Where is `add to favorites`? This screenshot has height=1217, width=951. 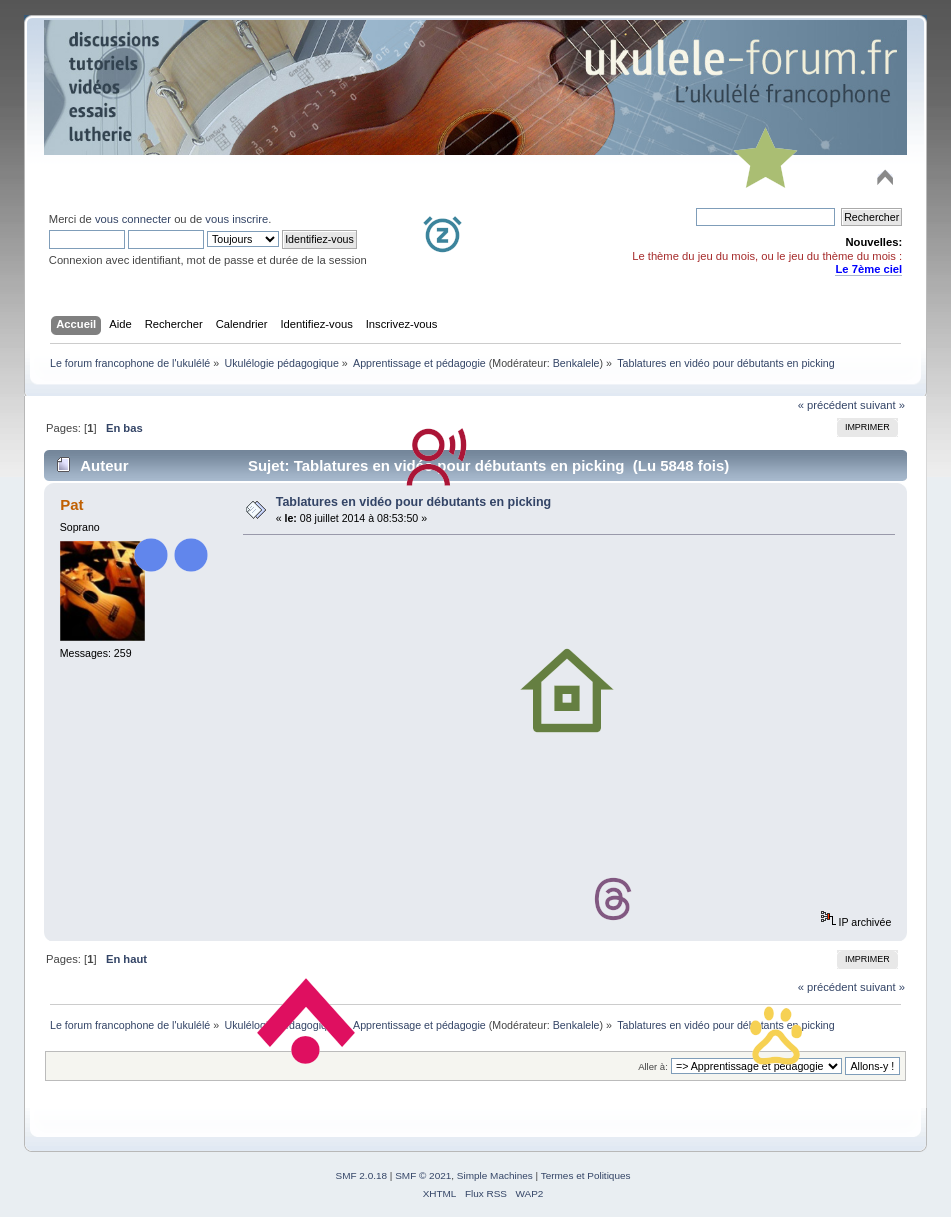 add to favorites is located at coordinates (765, 159).